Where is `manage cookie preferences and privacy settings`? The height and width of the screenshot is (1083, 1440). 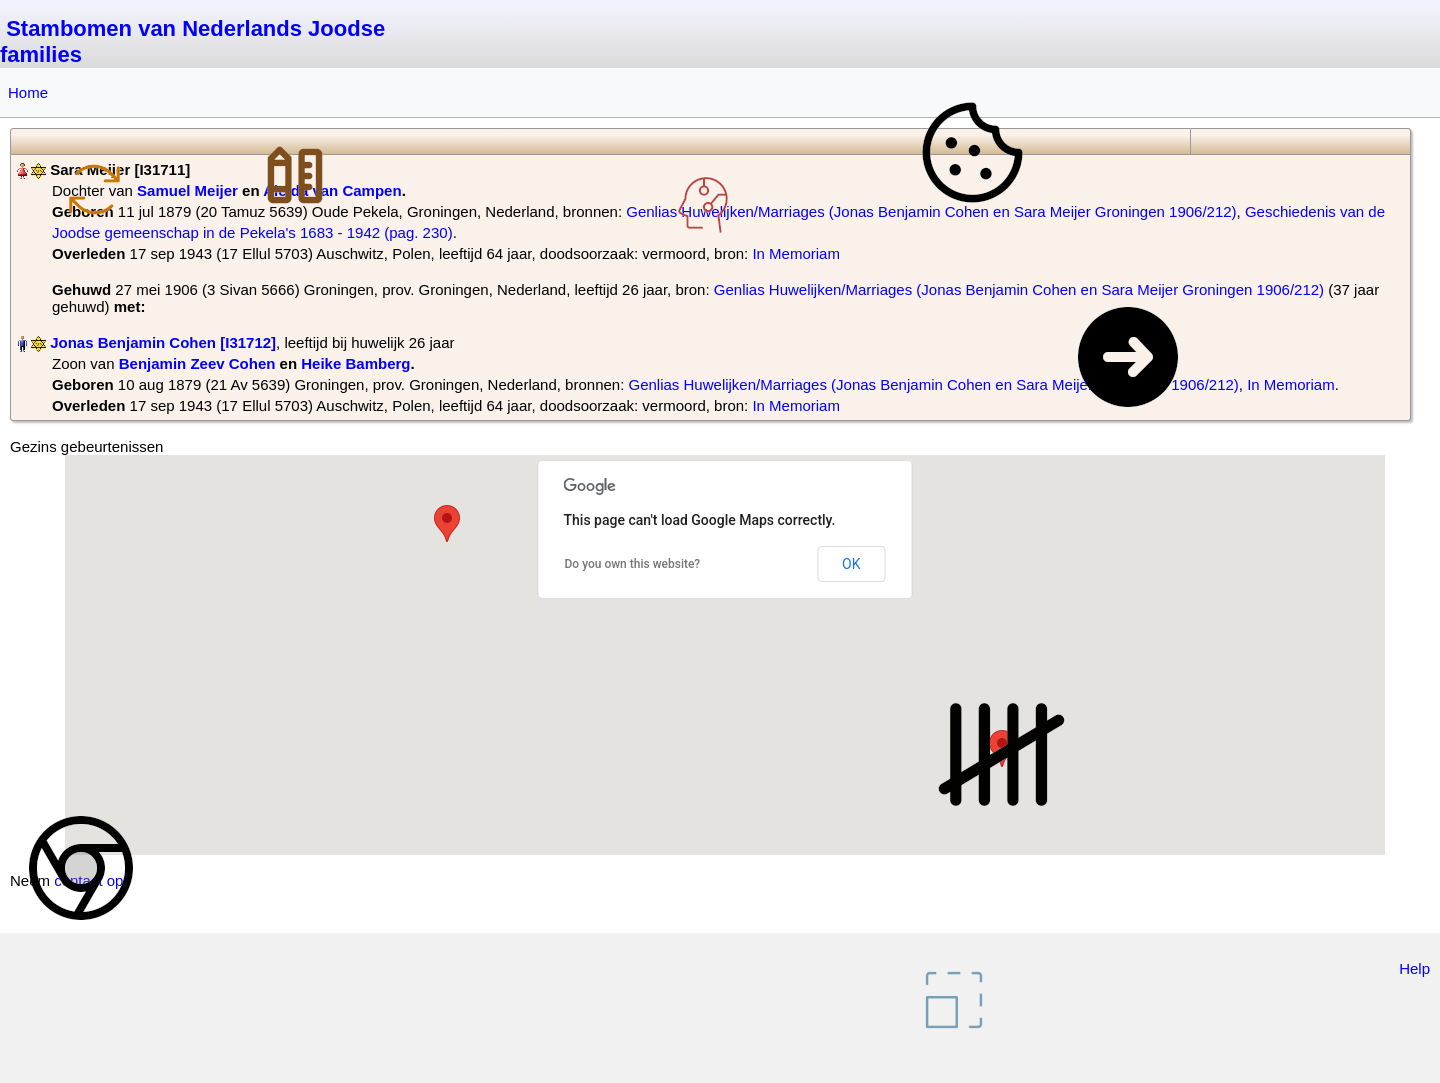
manage cookie preferences and privacy settings is located at coordinates (972, 152).